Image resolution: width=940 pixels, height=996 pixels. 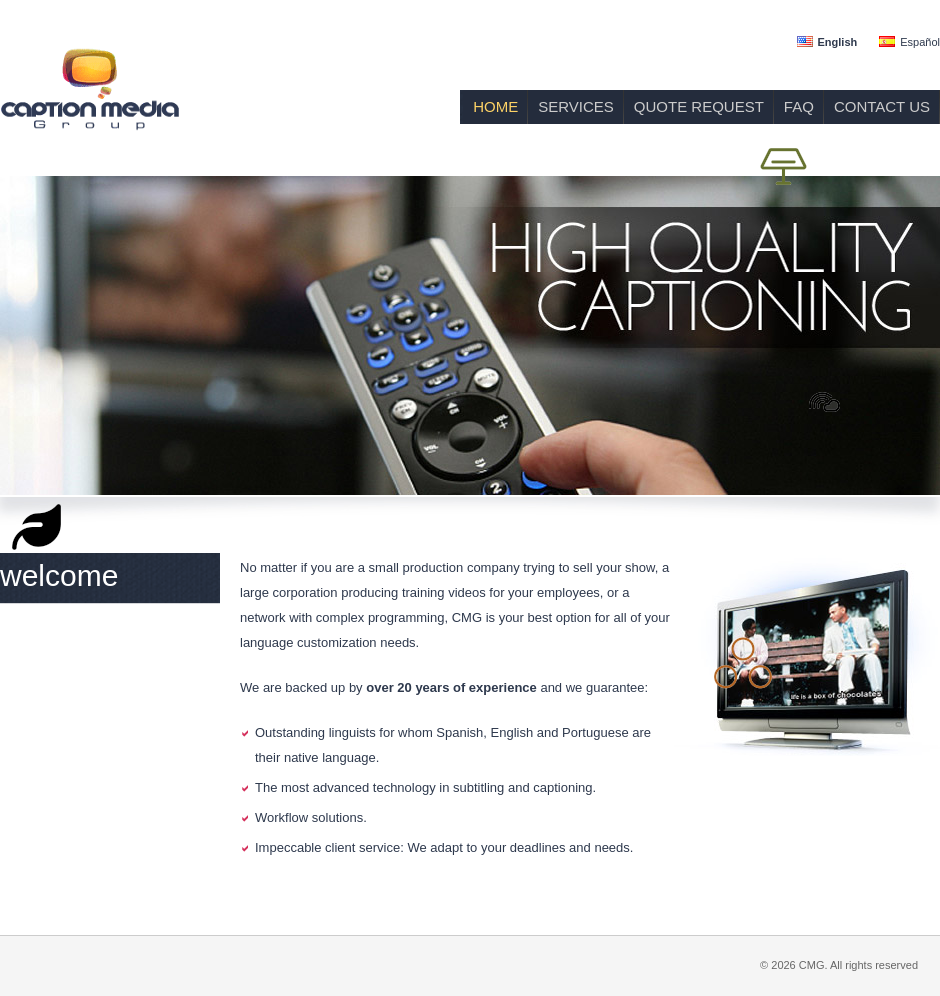 What do you see at coordinates (743, 664) in the screenshot?
I see `group or organize items` at bounding box center [743, 664].